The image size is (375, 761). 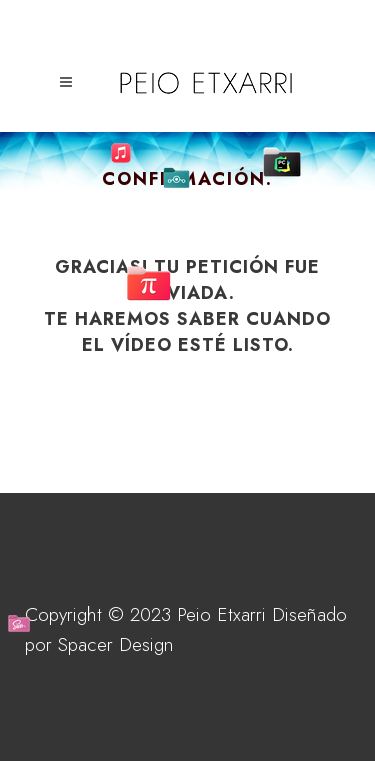 What do you see at coordinates (19, 624) in the screenshot?
I see `folder containing sass stylesheet files` at bounding box center [19, 624].